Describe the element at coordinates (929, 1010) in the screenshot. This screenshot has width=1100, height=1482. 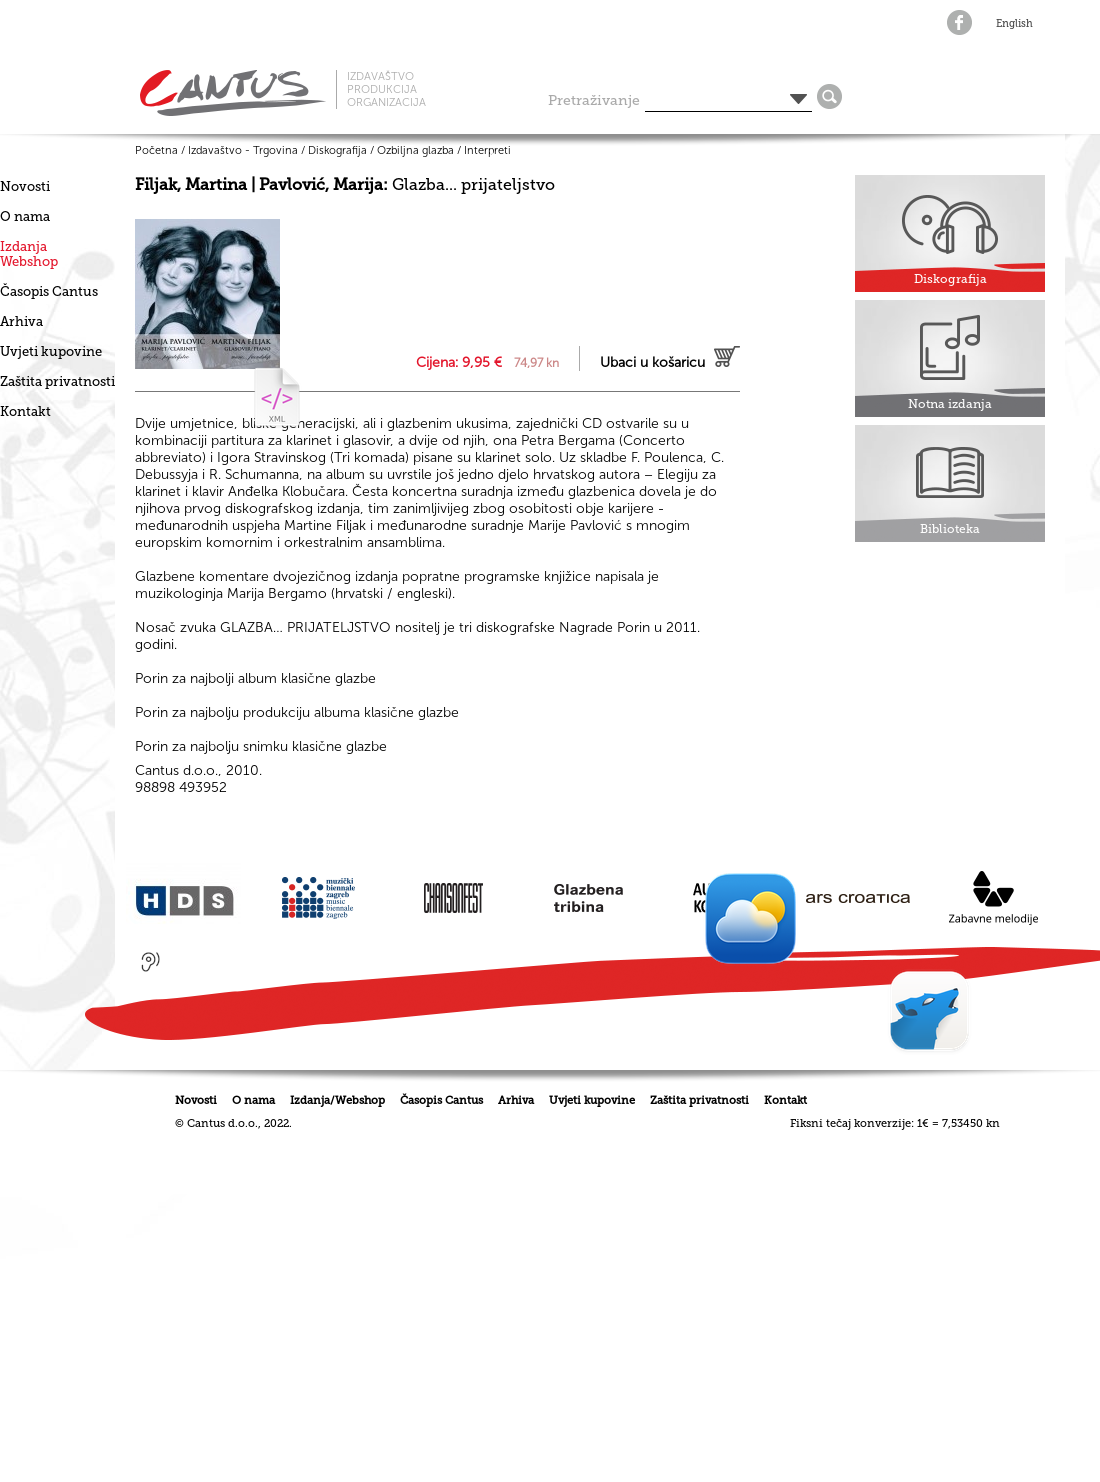
I see `open amarok music player` at that location.